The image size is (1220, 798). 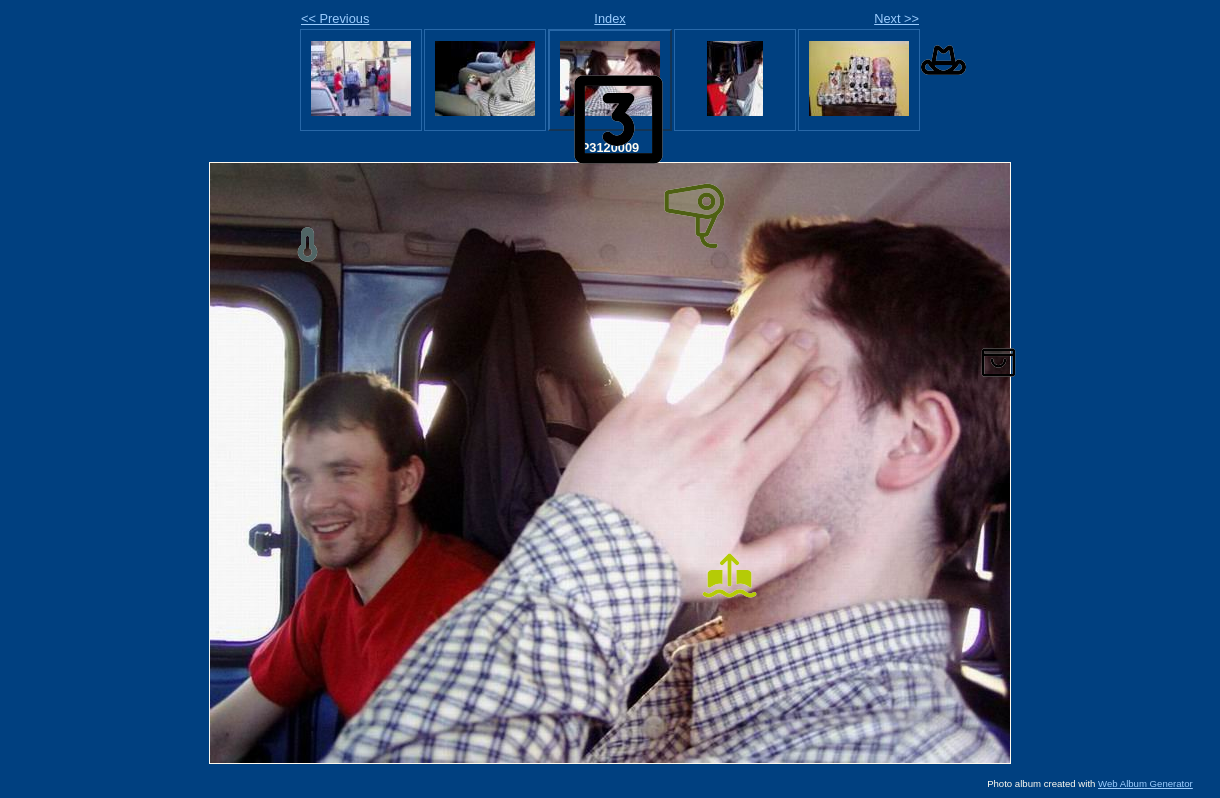 I want to click on select cowboy hat avatar or profile icon, so click(x=943, y=61).